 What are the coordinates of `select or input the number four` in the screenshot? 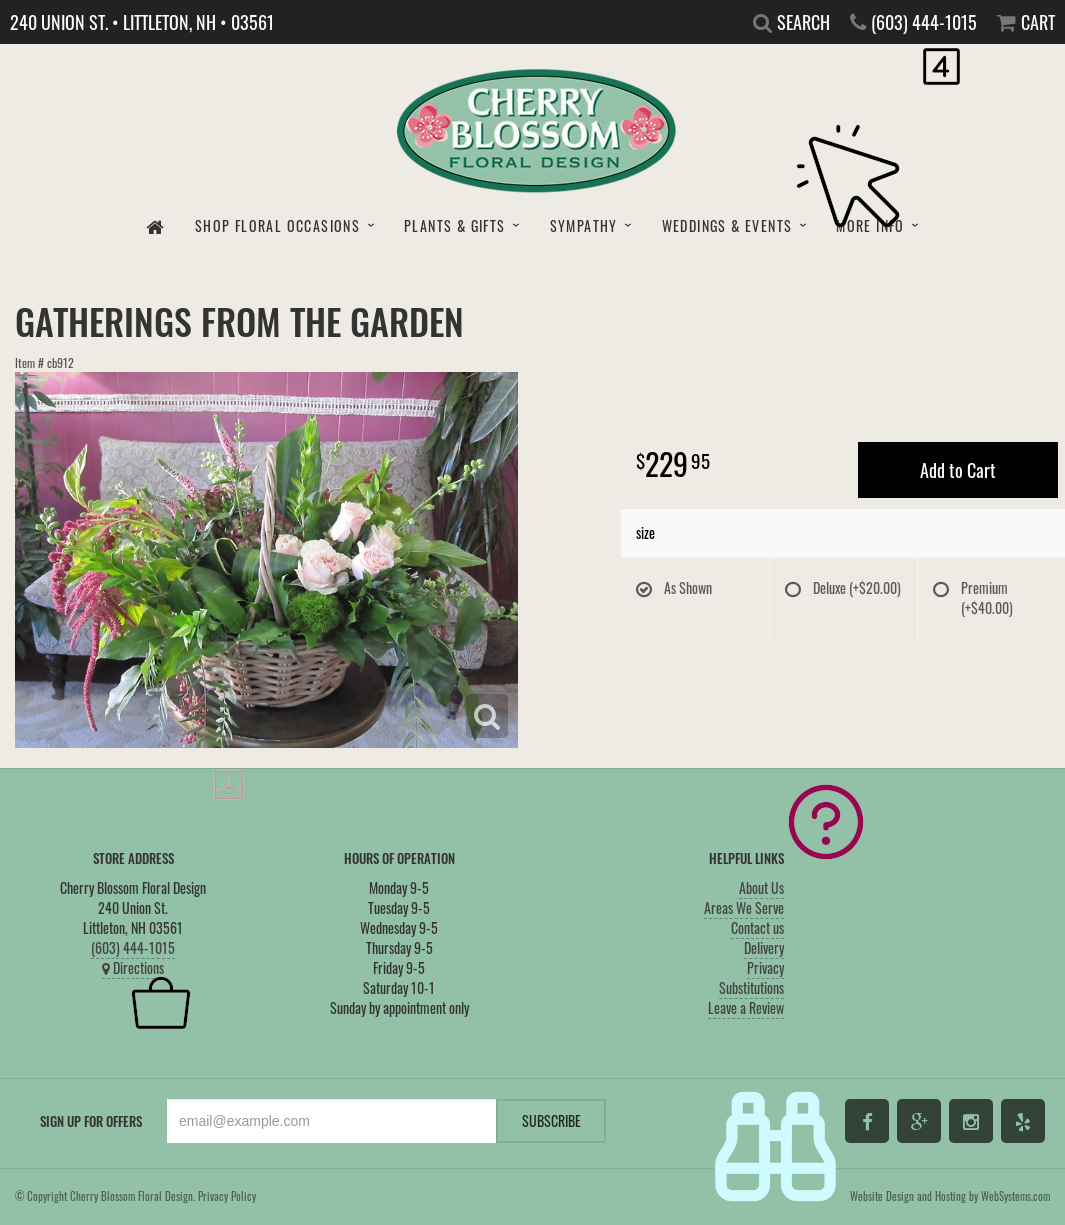 It's located at (941, 66).